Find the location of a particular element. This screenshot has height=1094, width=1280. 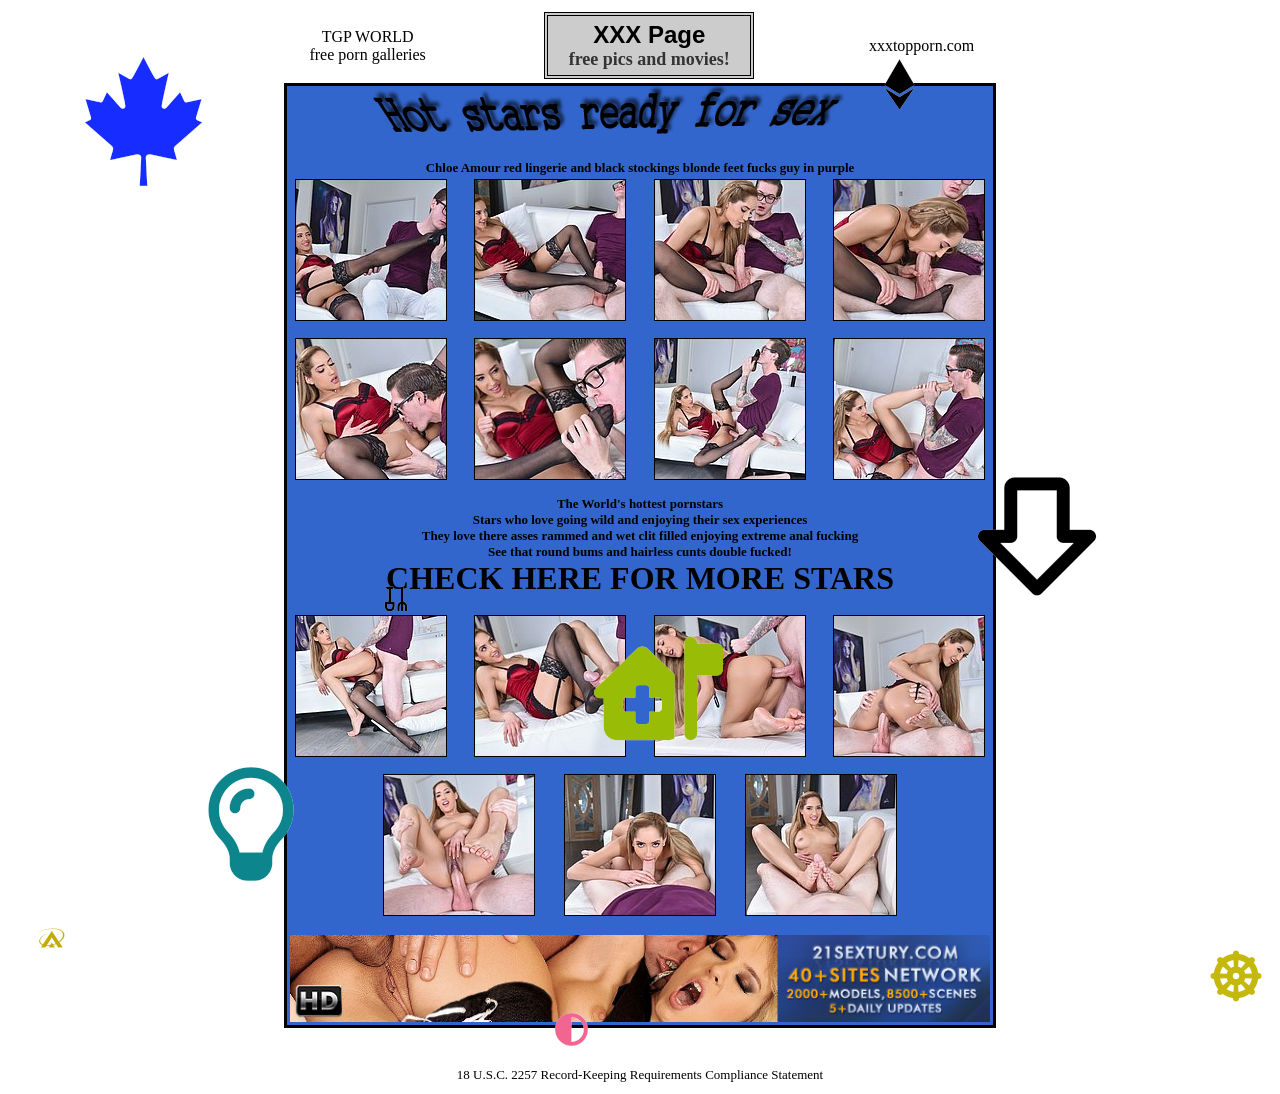

asymmetrik company logo is located at coordinates (51, 938).